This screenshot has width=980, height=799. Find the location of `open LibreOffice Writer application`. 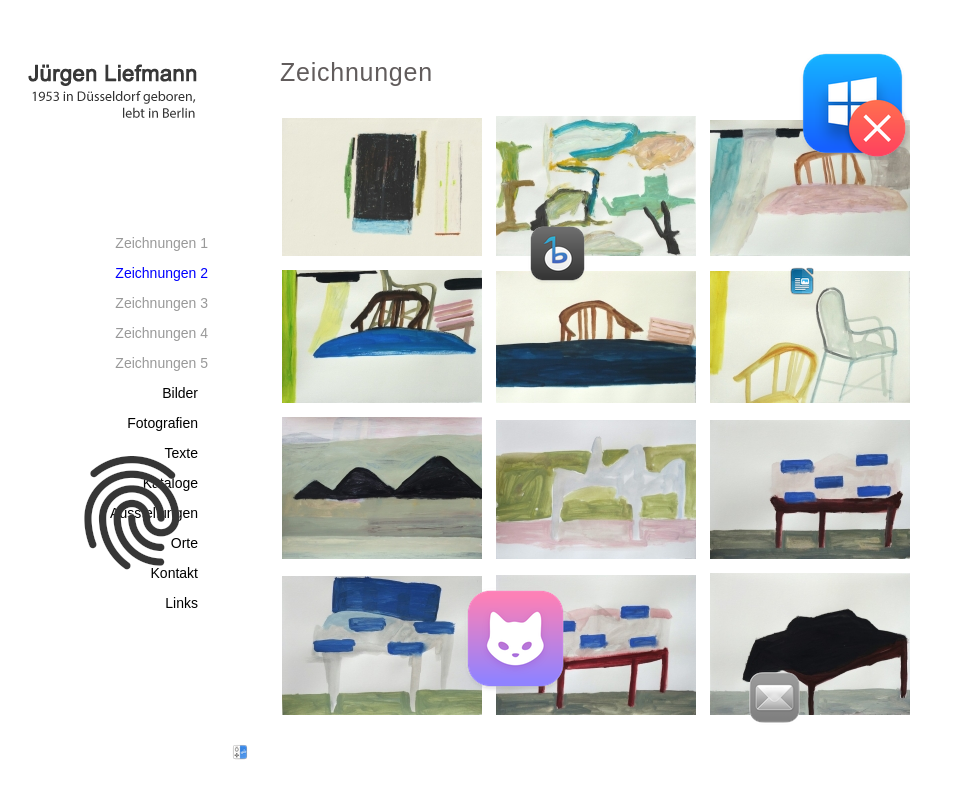

open LibreOffice Writer application is located at coordinates (802, 281).